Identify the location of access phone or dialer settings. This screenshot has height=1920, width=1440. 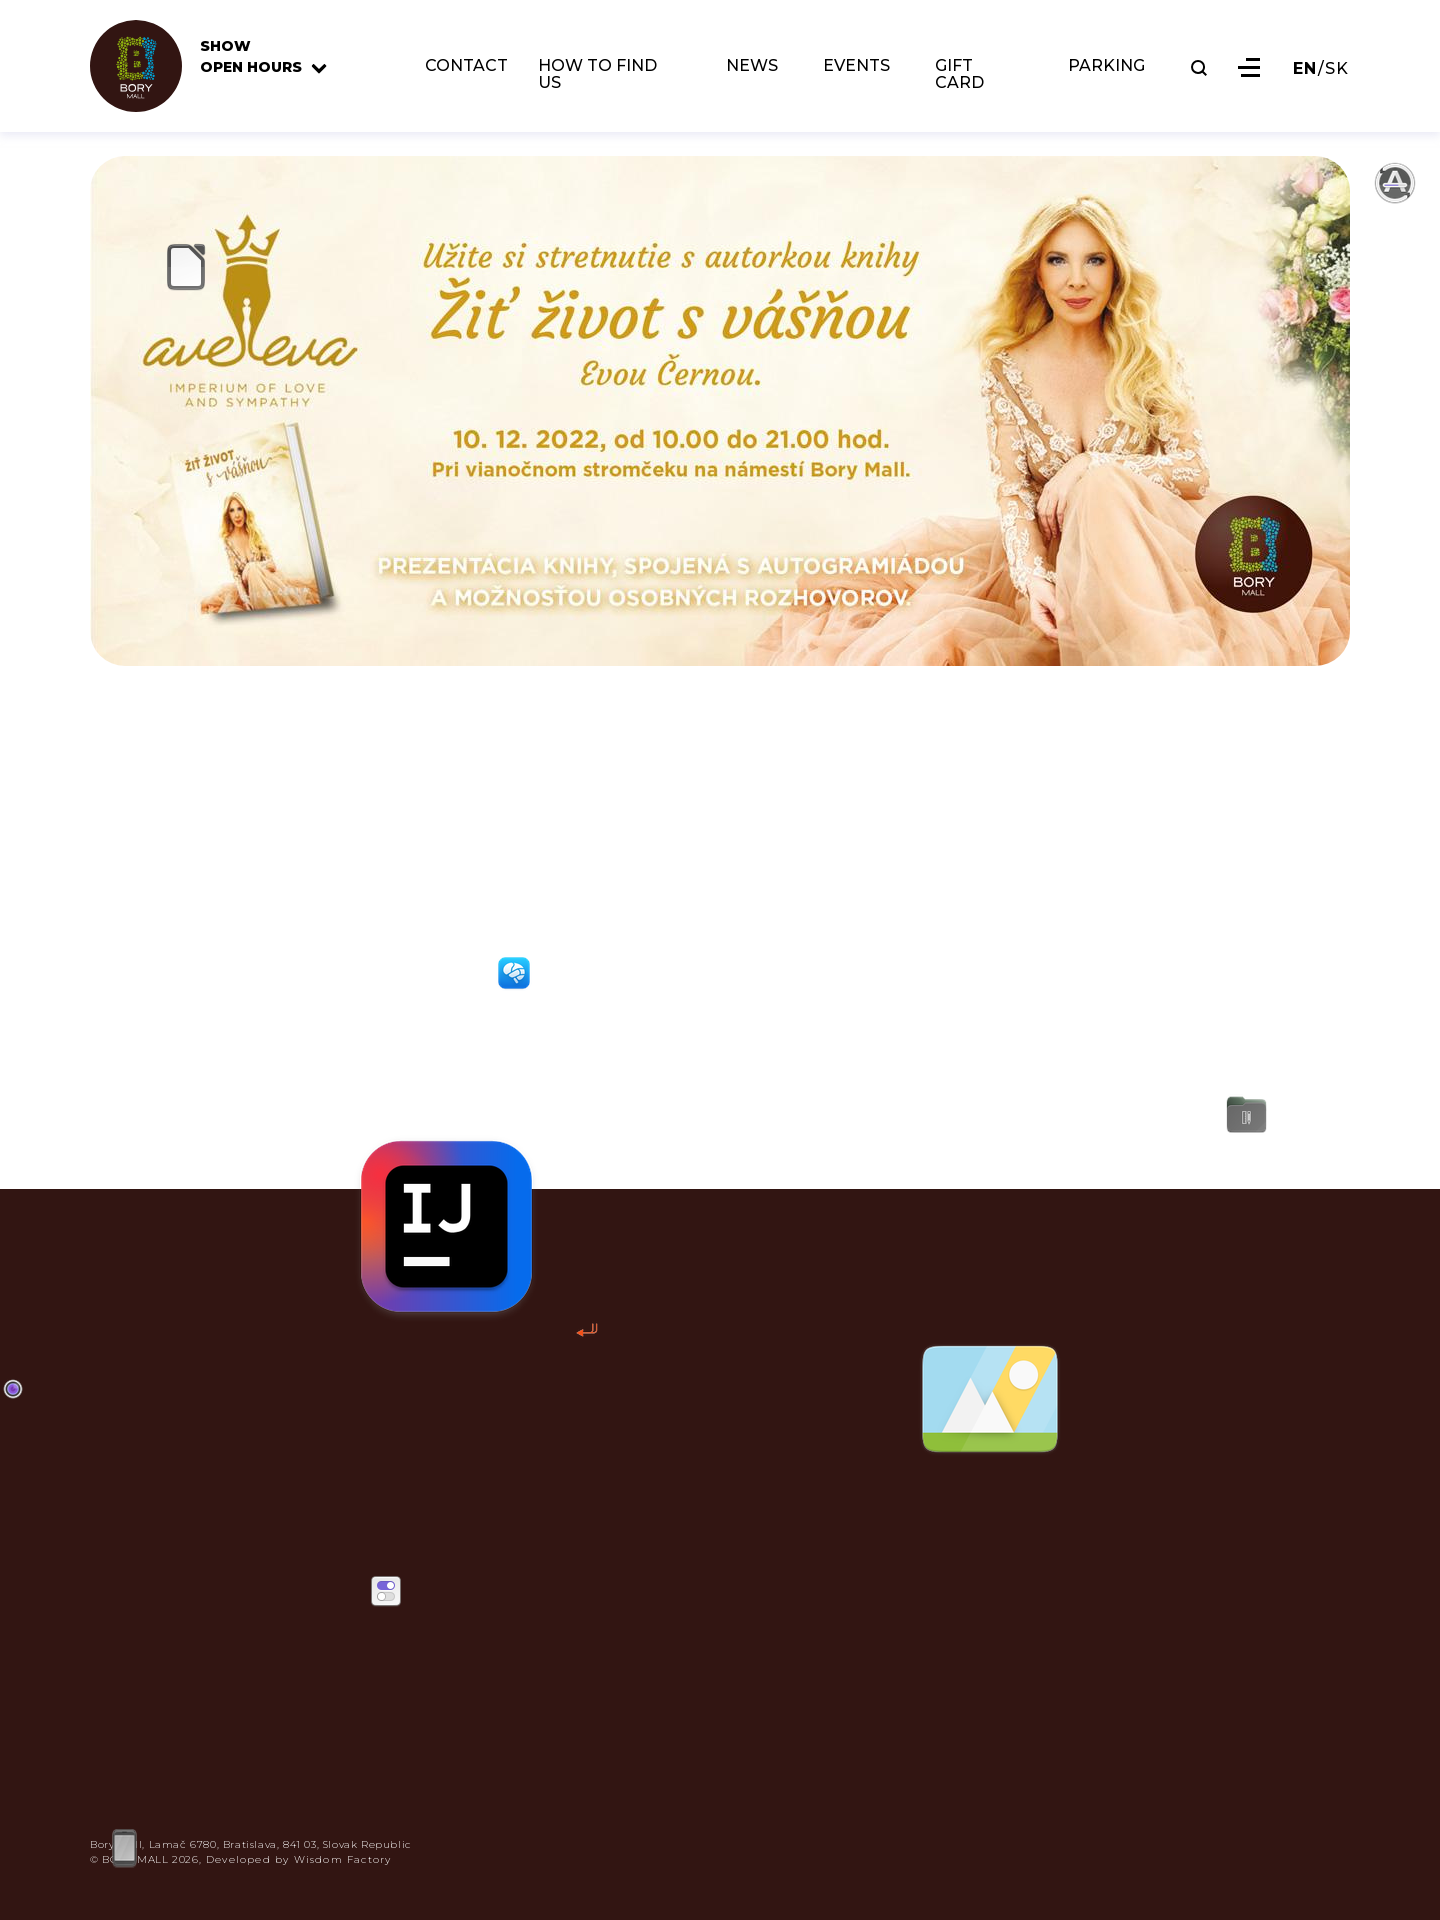
(124, 1848).